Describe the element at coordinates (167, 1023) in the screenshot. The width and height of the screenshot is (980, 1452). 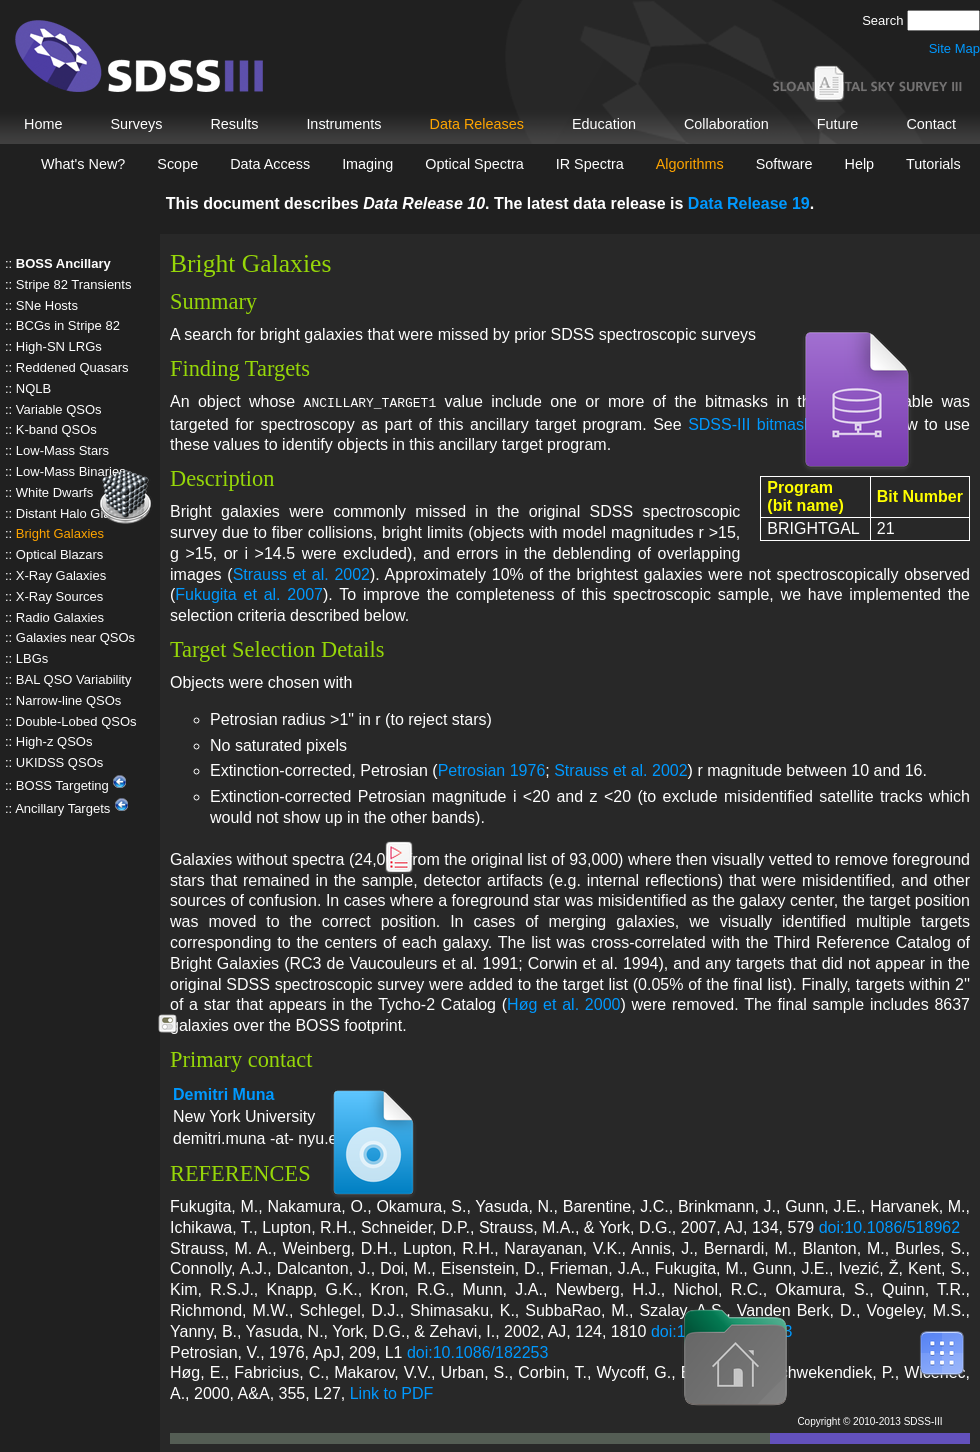
I see `open gnome tweaks settings` at that location.